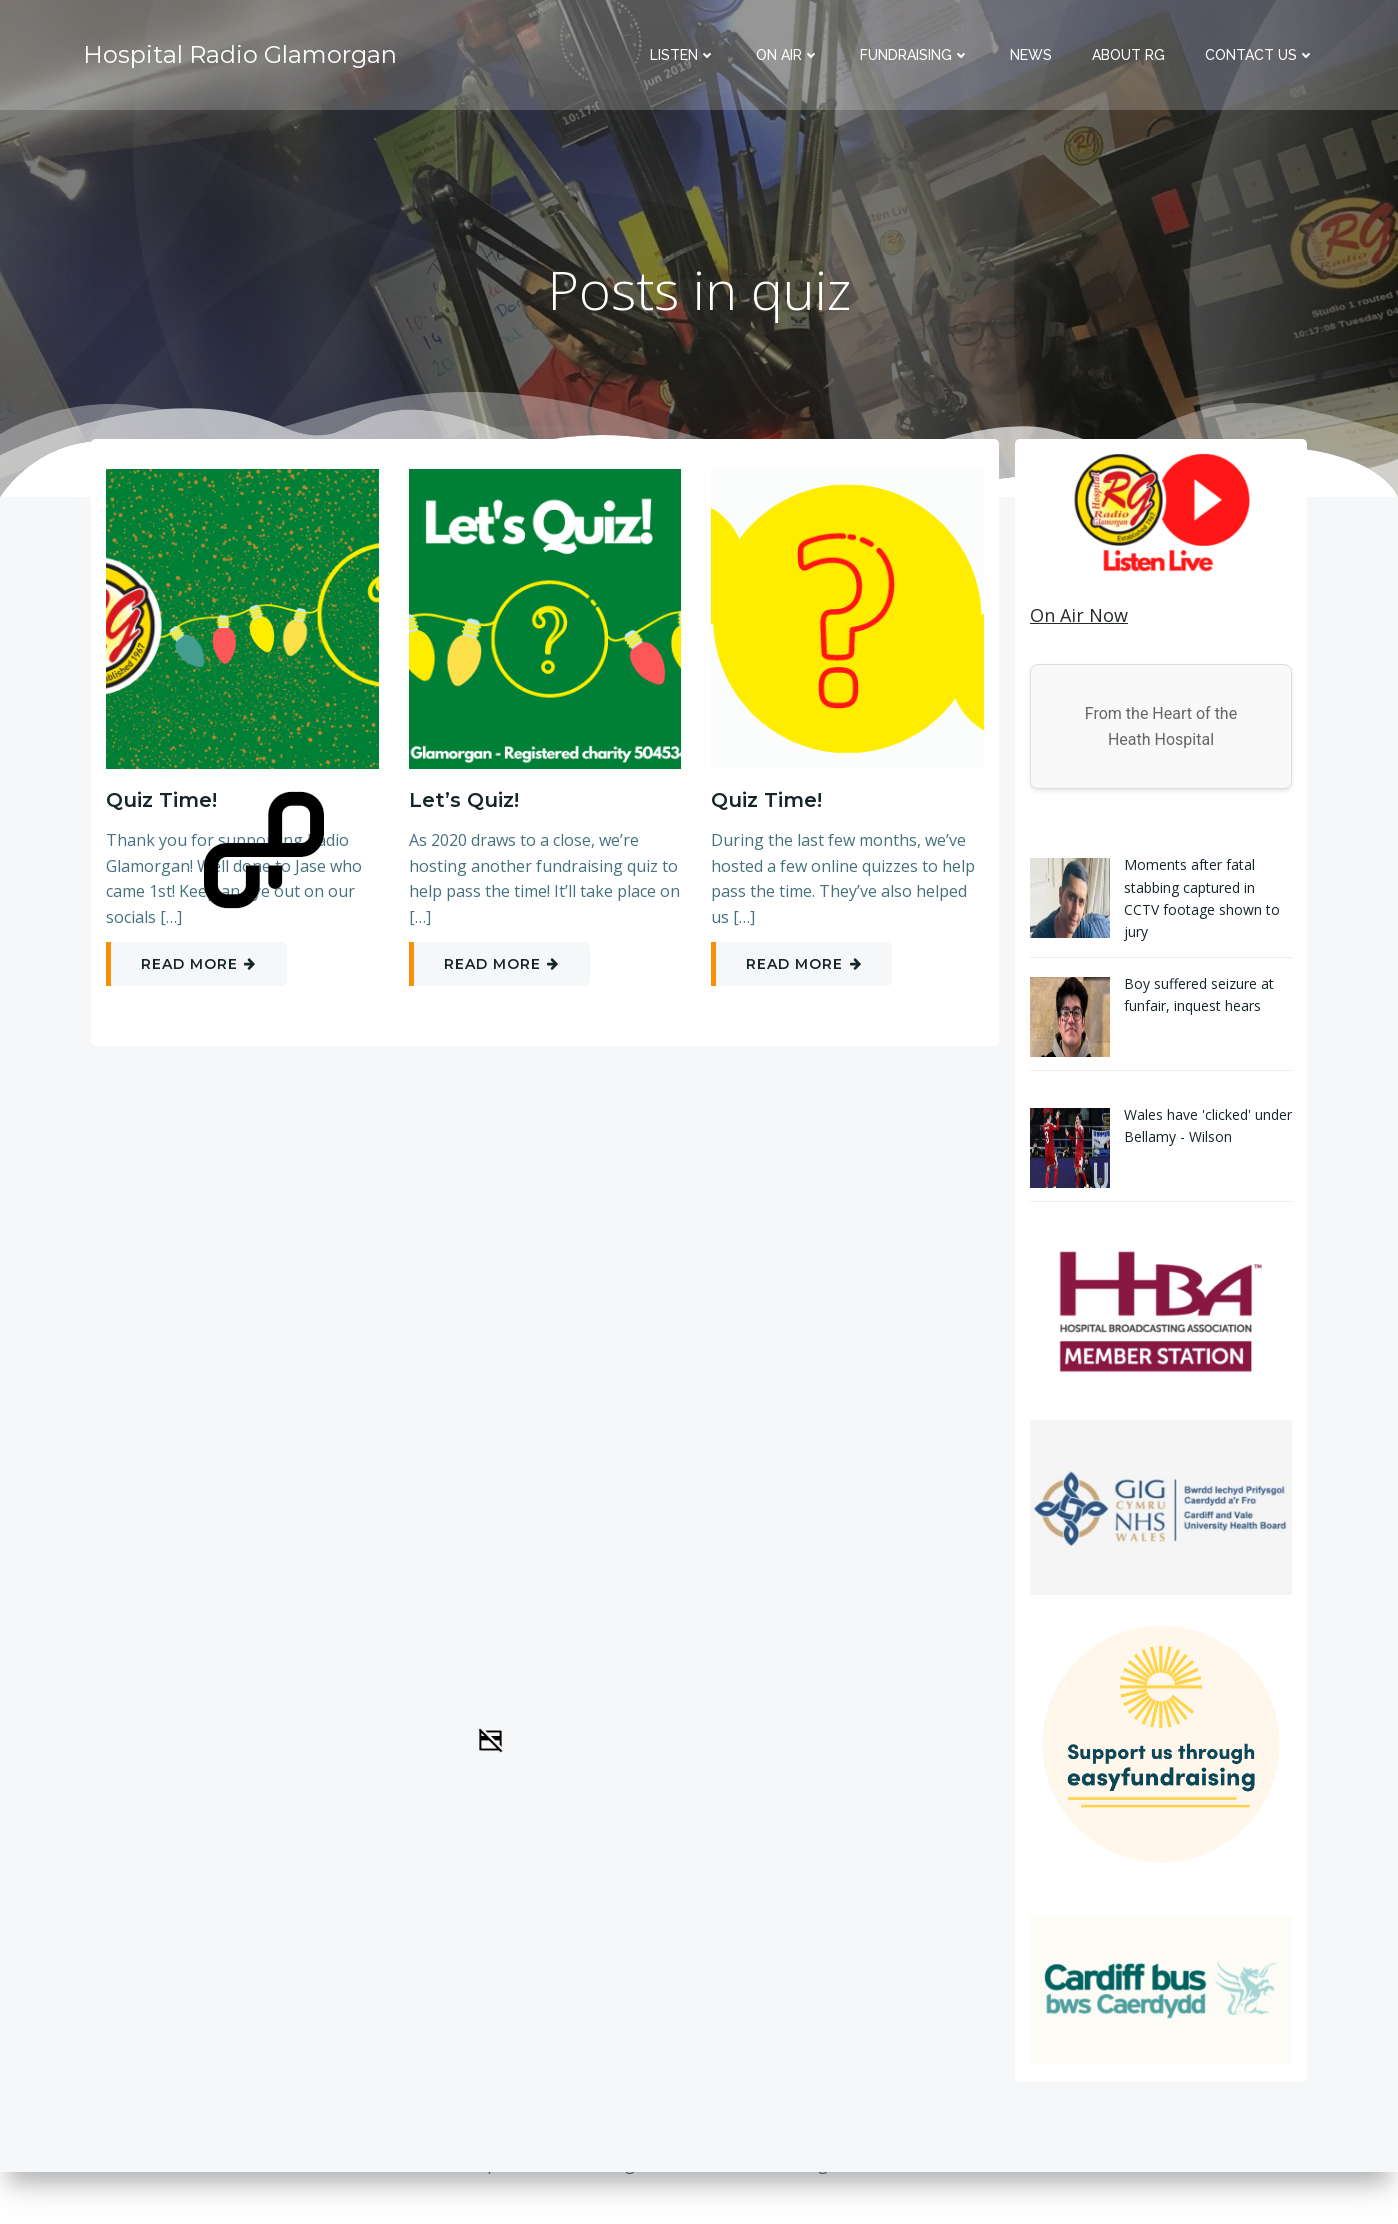  Describe the element at coordinates (490, 1740) in the screenshot. I see `indicates no credit card required` at that location.